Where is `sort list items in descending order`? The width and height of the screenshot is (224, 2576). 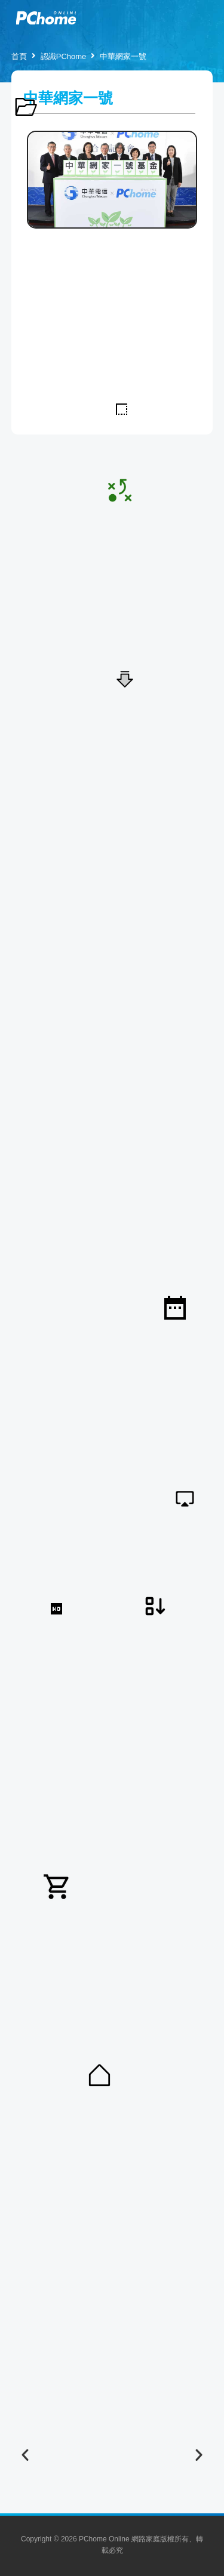 sort list items in descending order is located at coordinates (155, 1606).